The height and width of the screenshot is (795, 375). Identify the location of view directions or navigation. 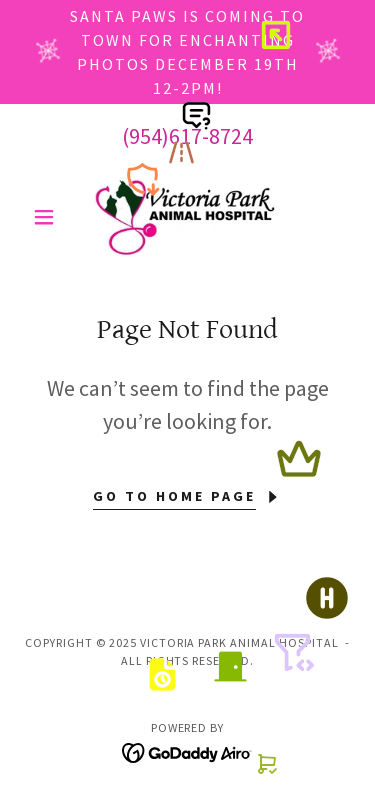
(181, 152).